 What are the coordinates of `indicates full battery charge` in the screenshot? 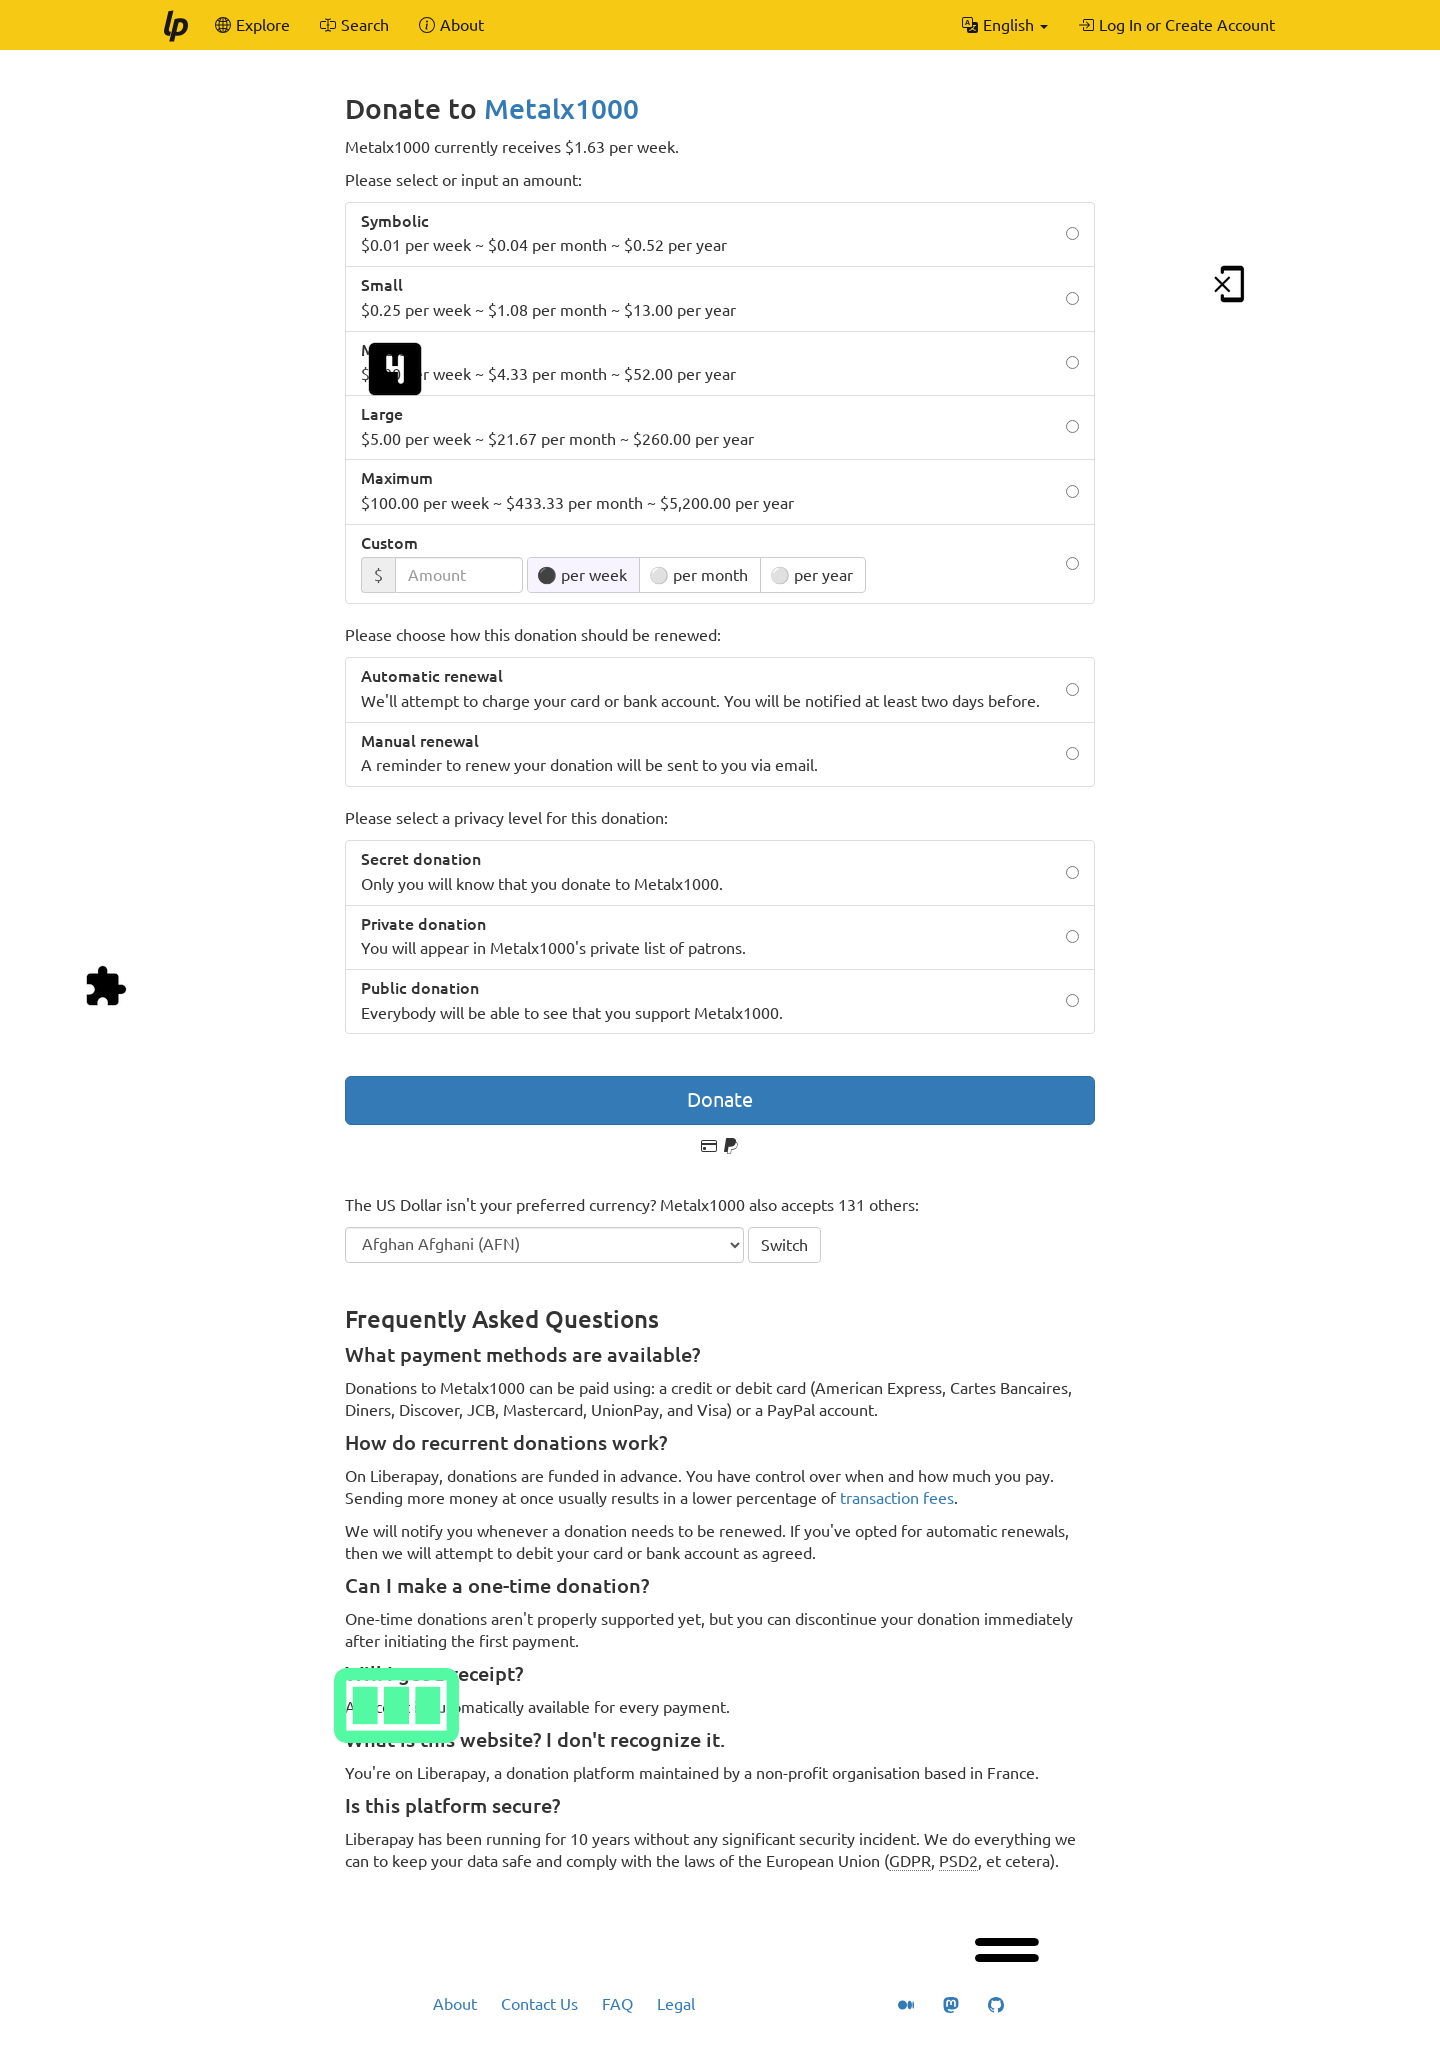 It's located at (396, 1705).